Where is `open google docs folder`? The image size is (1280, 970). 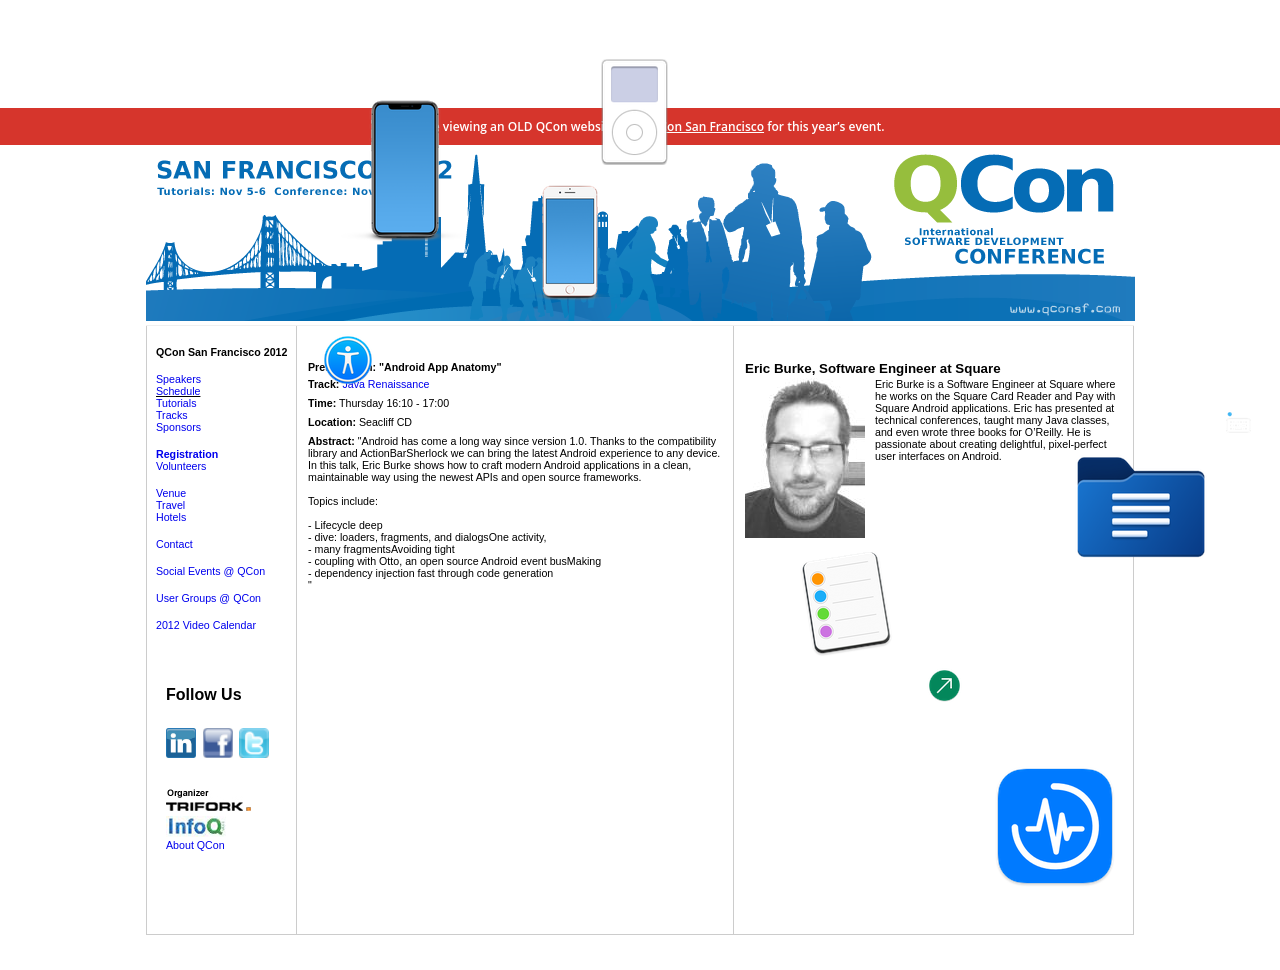 open google docs folder is located at coordinates (1140, 510).